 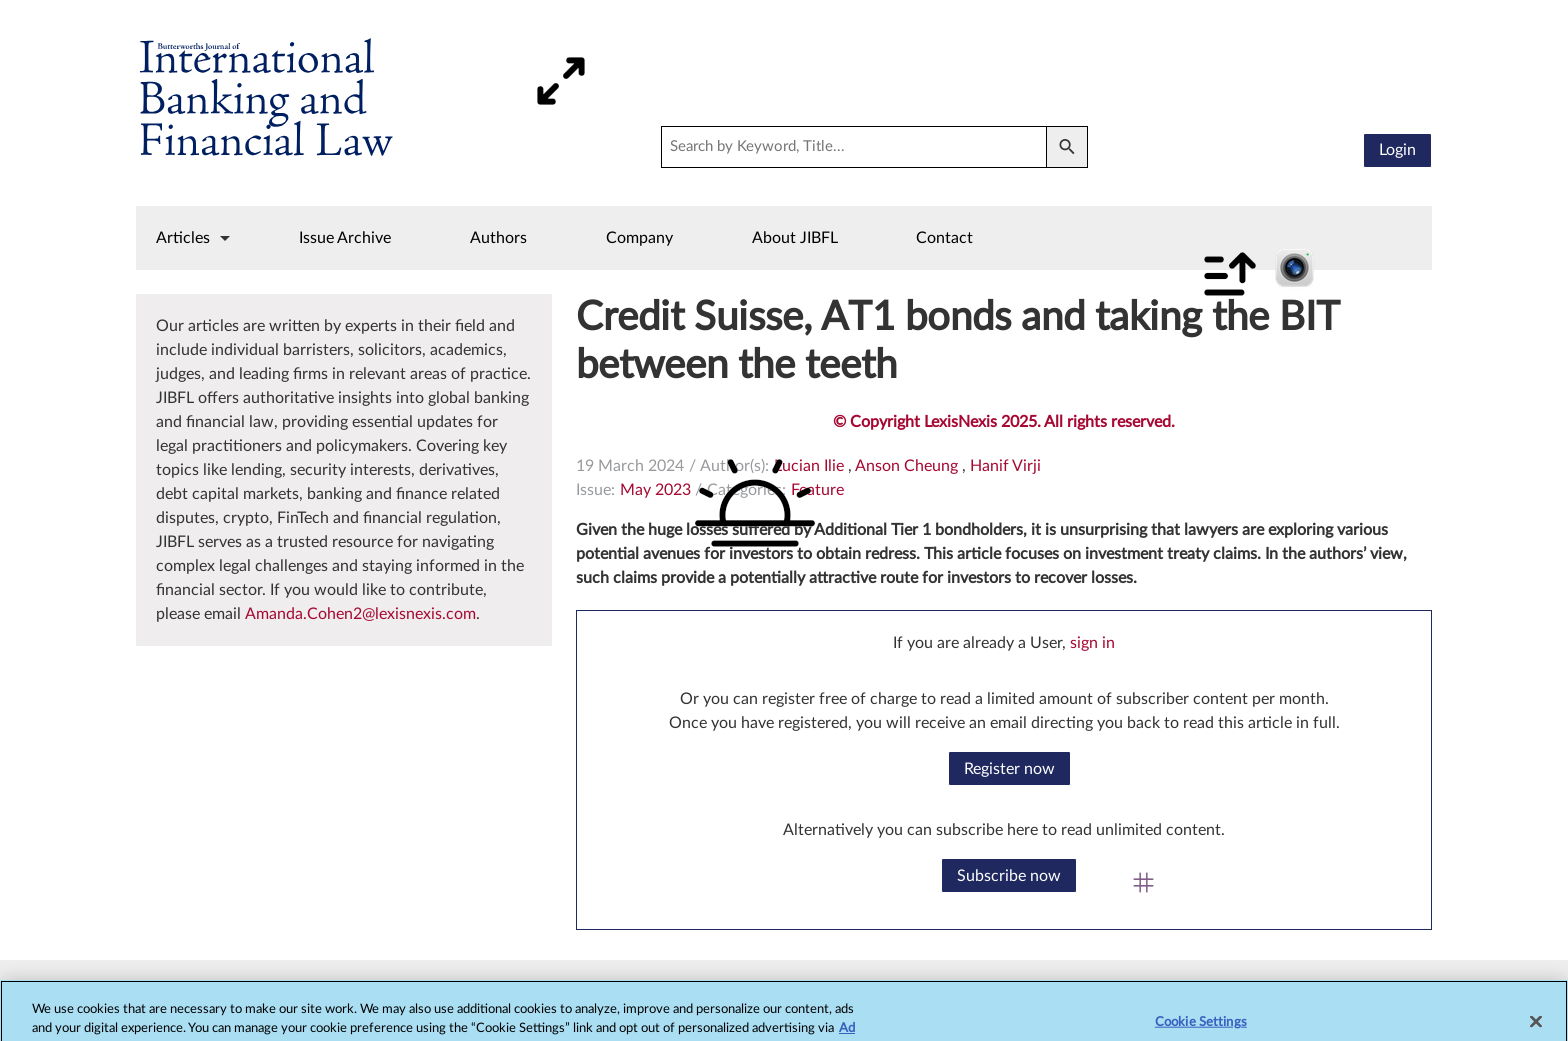 I want to click on toggle sunrise/sunset display mode, so click(x=755, y=507).